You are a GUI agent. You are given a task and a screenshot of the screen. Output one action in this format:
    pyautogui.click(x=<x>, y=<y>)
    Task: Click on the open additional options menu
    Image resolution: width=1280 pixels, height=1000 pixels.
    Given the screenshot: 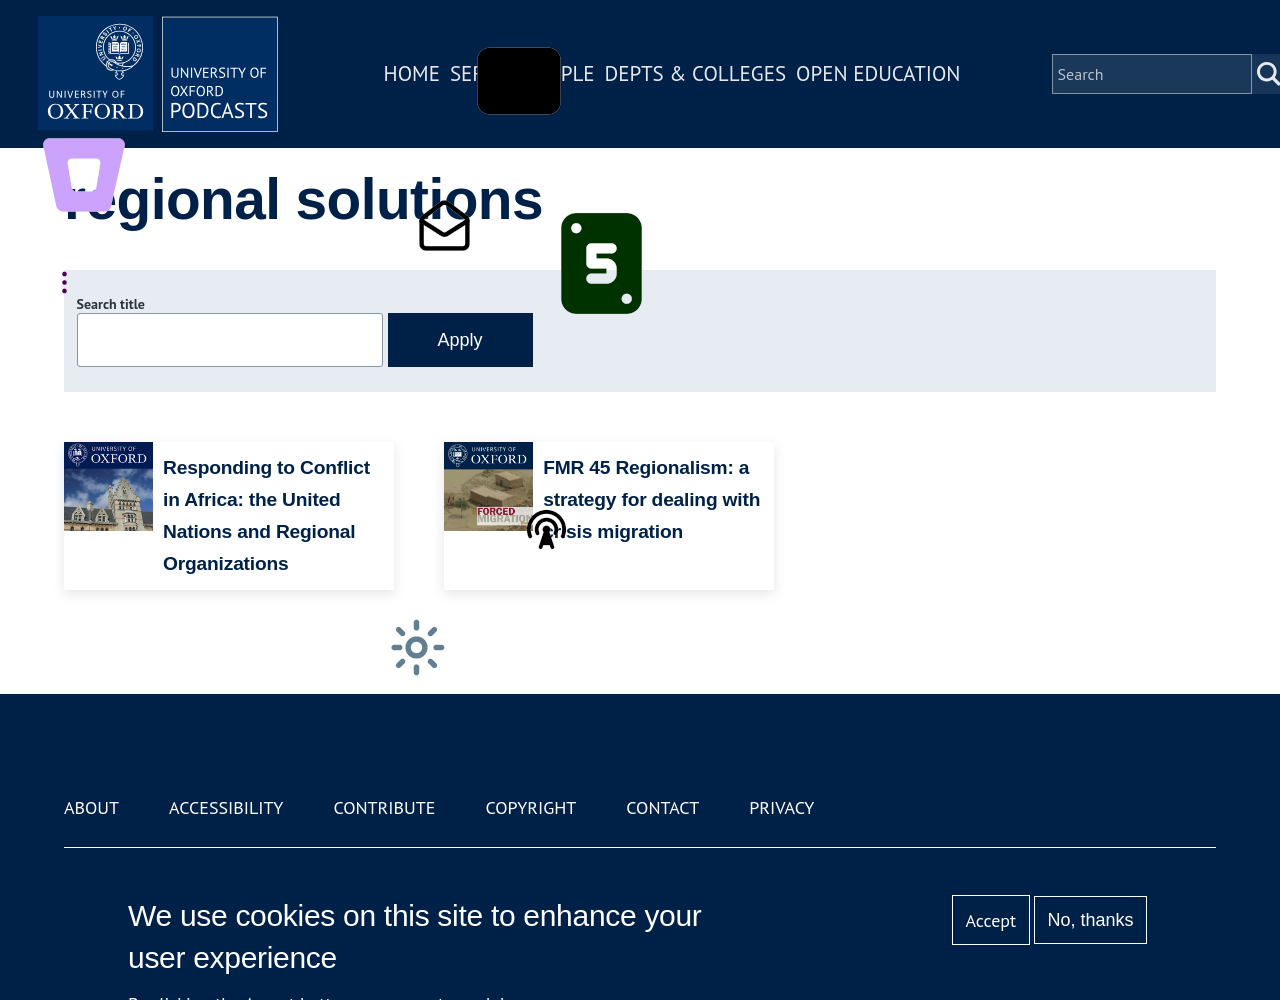 What is the action you would take?
    pyautogui.click(x=64, y=282)
    